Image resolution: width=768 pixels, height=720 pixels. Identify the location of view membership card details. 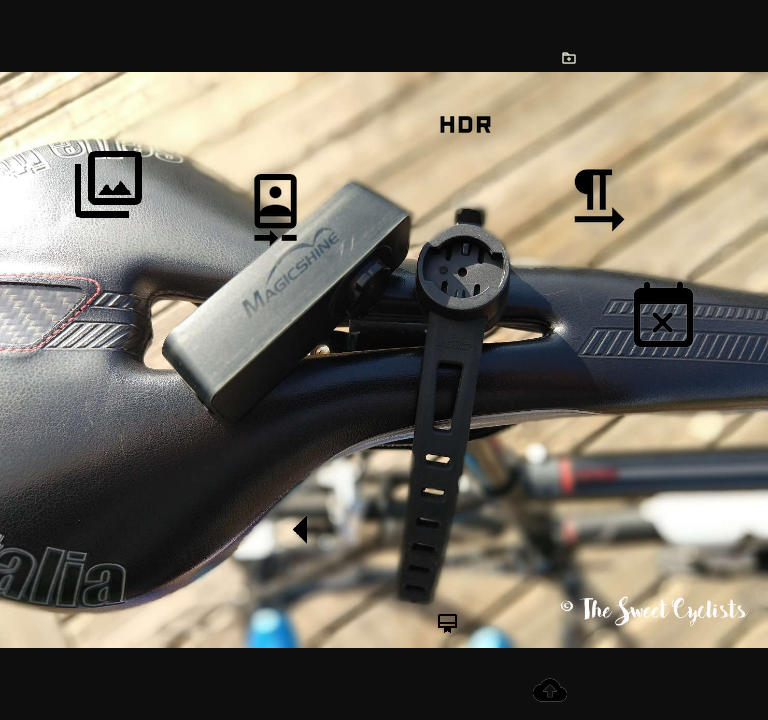
(447, 623).